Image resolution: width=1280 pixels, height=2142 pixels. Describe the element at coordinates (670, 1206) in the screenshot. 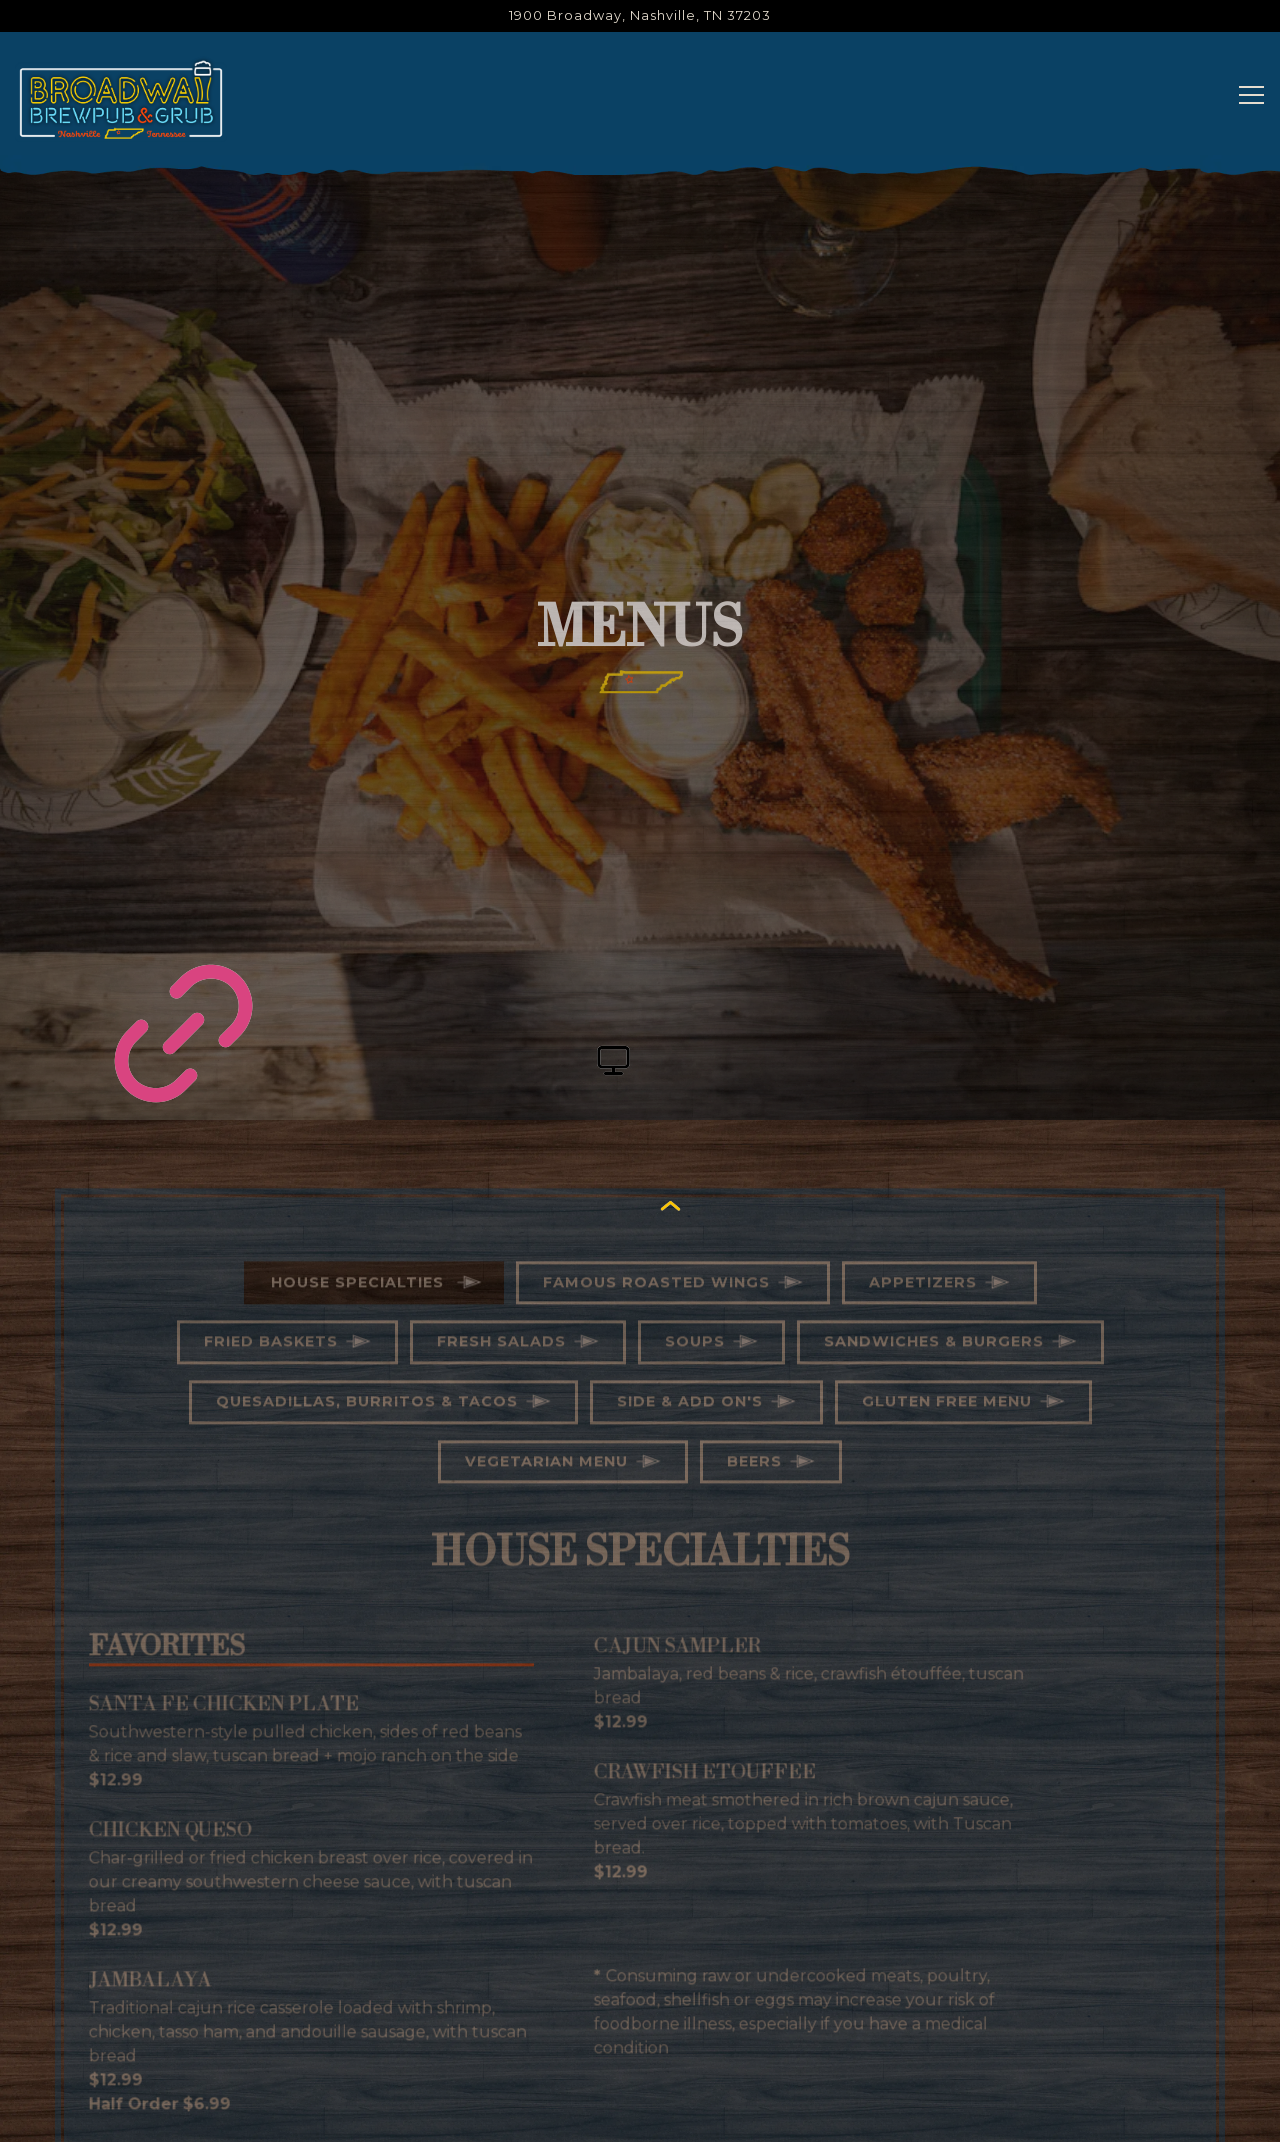

I see `collapse an expanded section or menu` at that location.